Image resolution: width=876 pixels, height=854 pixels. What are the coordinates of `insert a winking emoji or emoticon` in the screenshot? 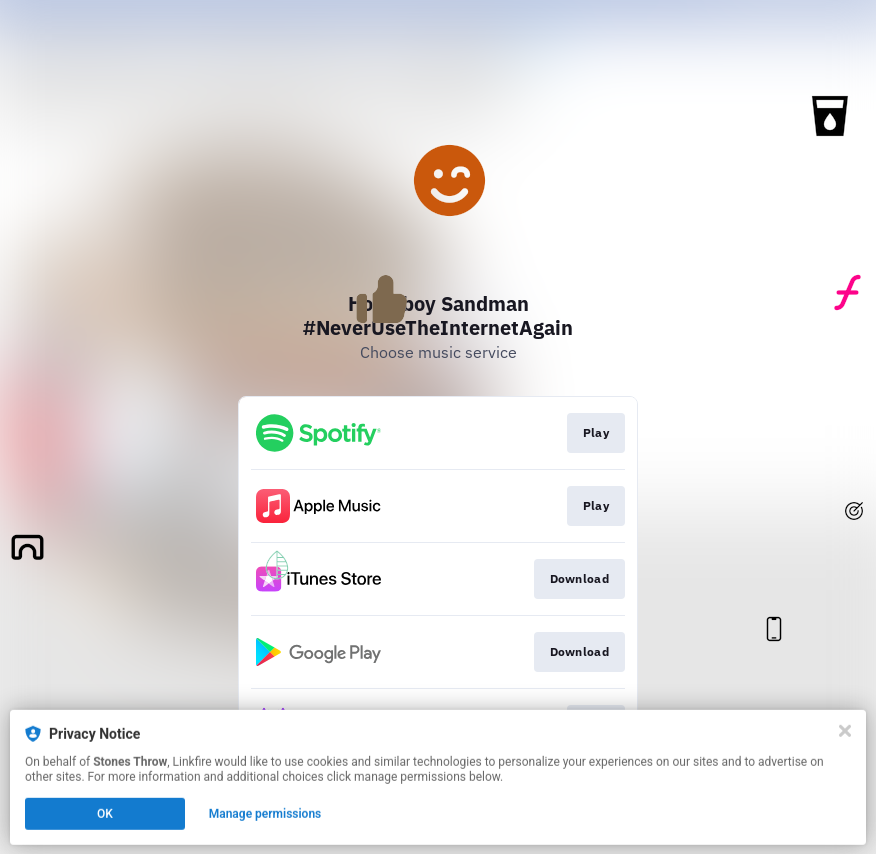 It's located at (449, 180).